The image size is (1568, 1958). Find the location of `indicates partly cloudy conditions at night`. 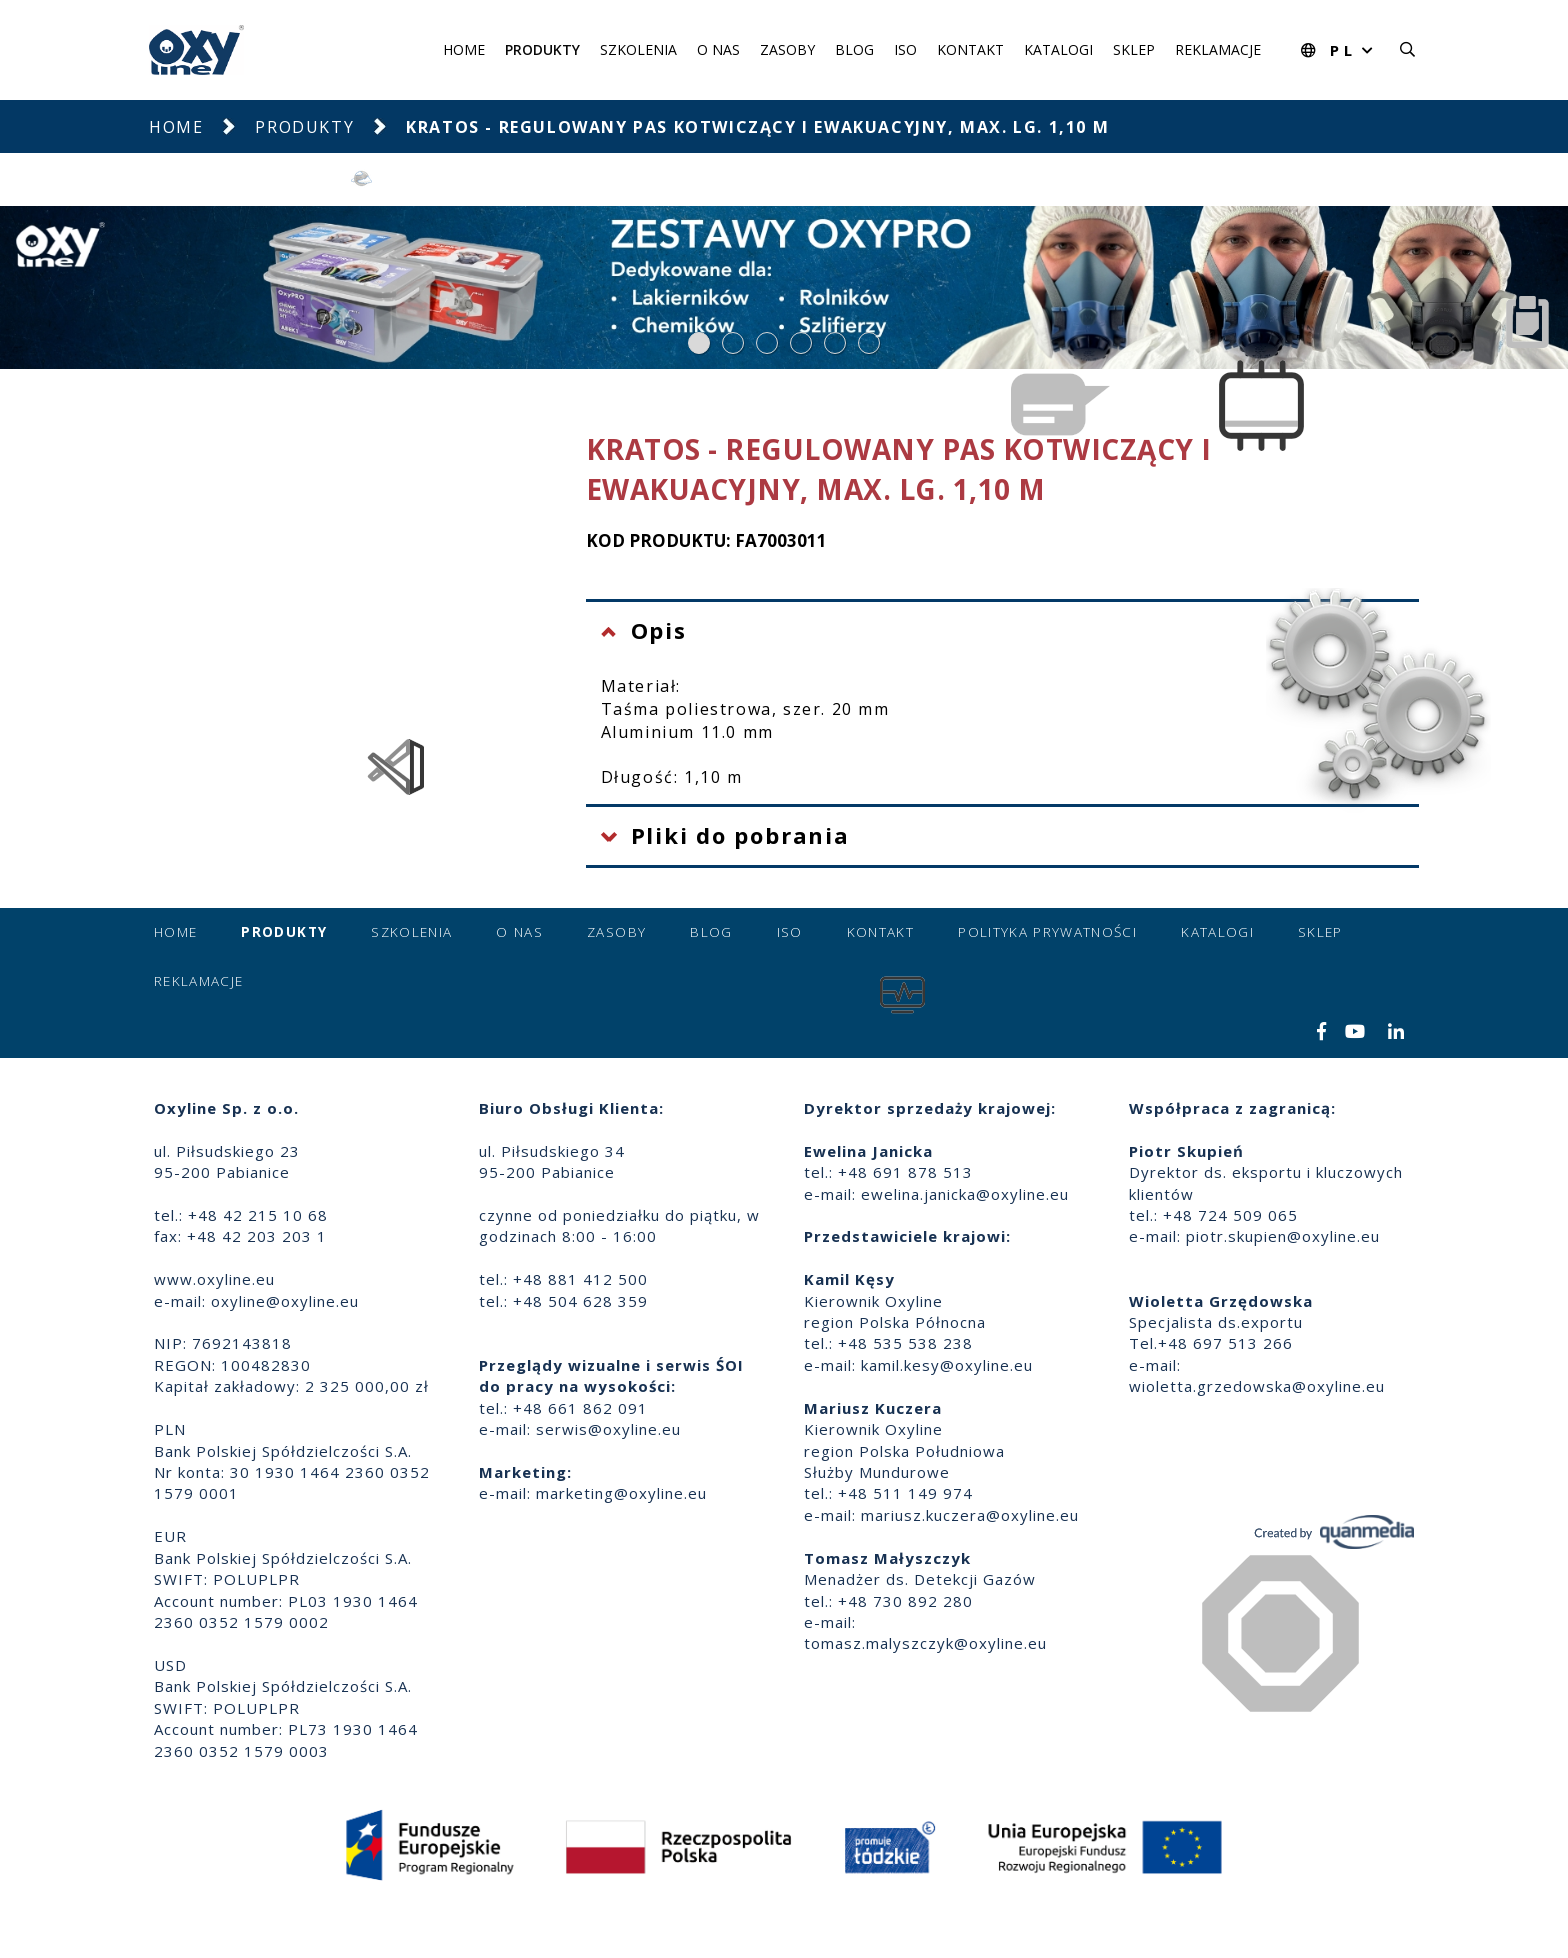

indicates partly cloudy conditions at night is located at coordinates (361, 178).